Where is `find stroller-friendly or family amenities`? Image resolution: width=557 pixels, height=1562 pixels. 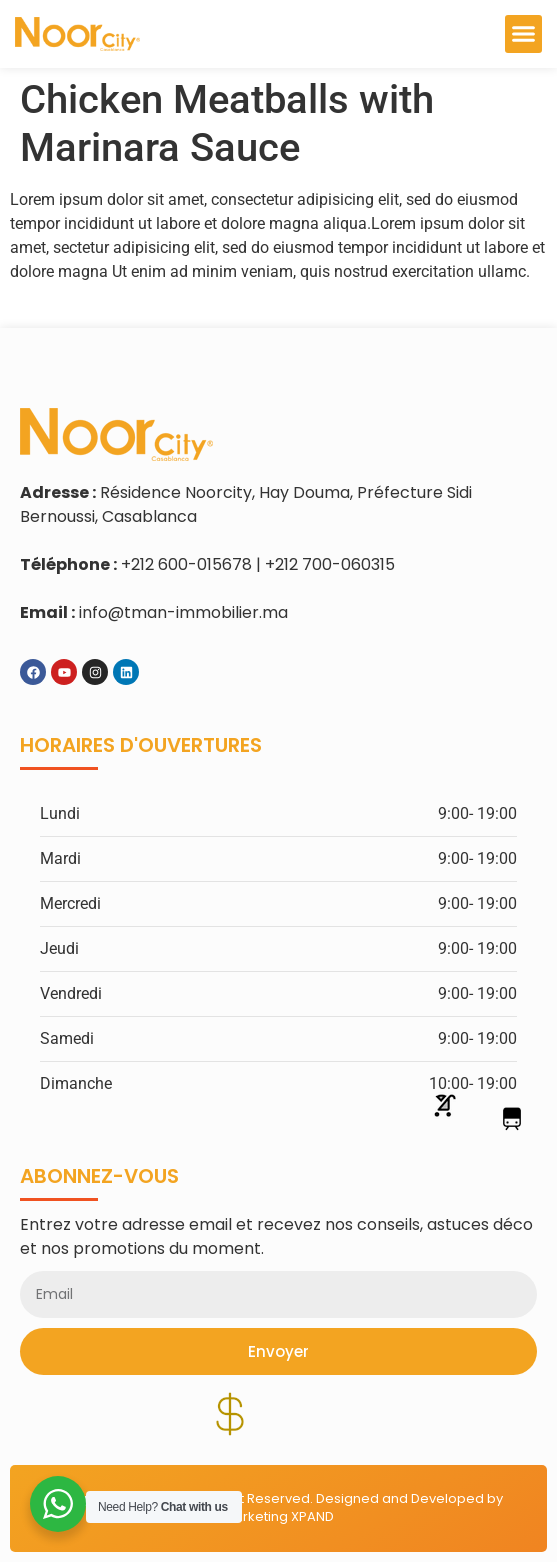
find stroller-friendly or family amenities is located at coordinates (444, 1105).